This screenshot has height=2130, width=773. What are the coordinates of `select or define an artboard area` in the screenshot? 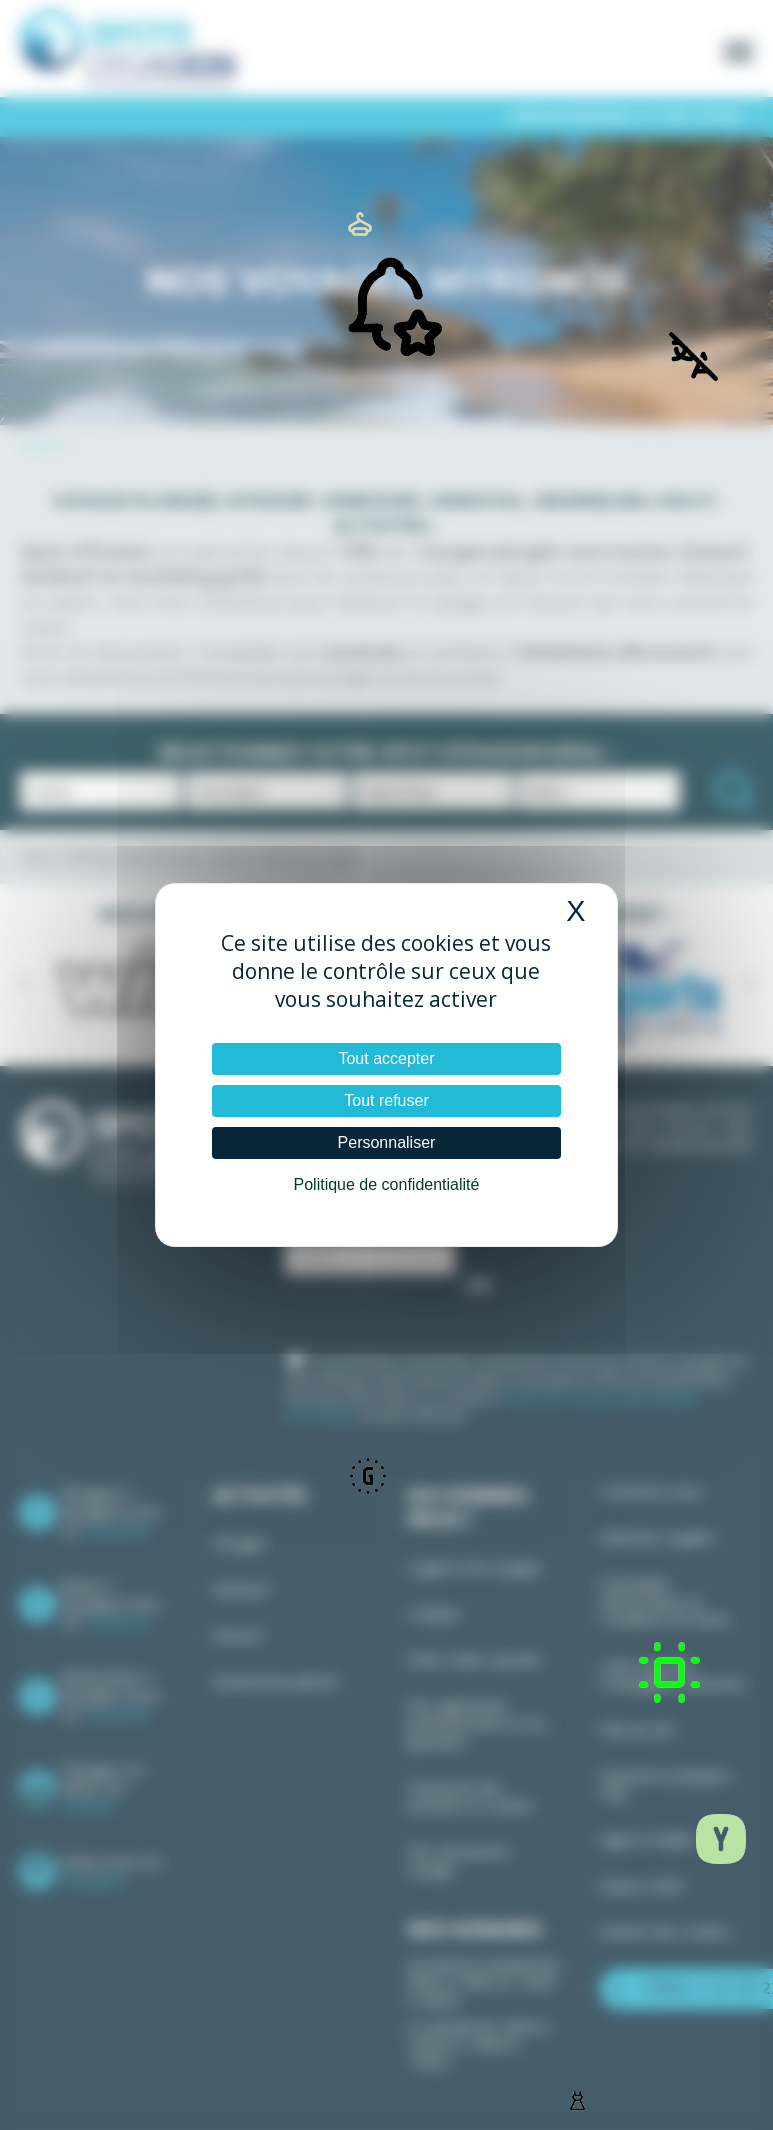 It's located at (669, 1672).